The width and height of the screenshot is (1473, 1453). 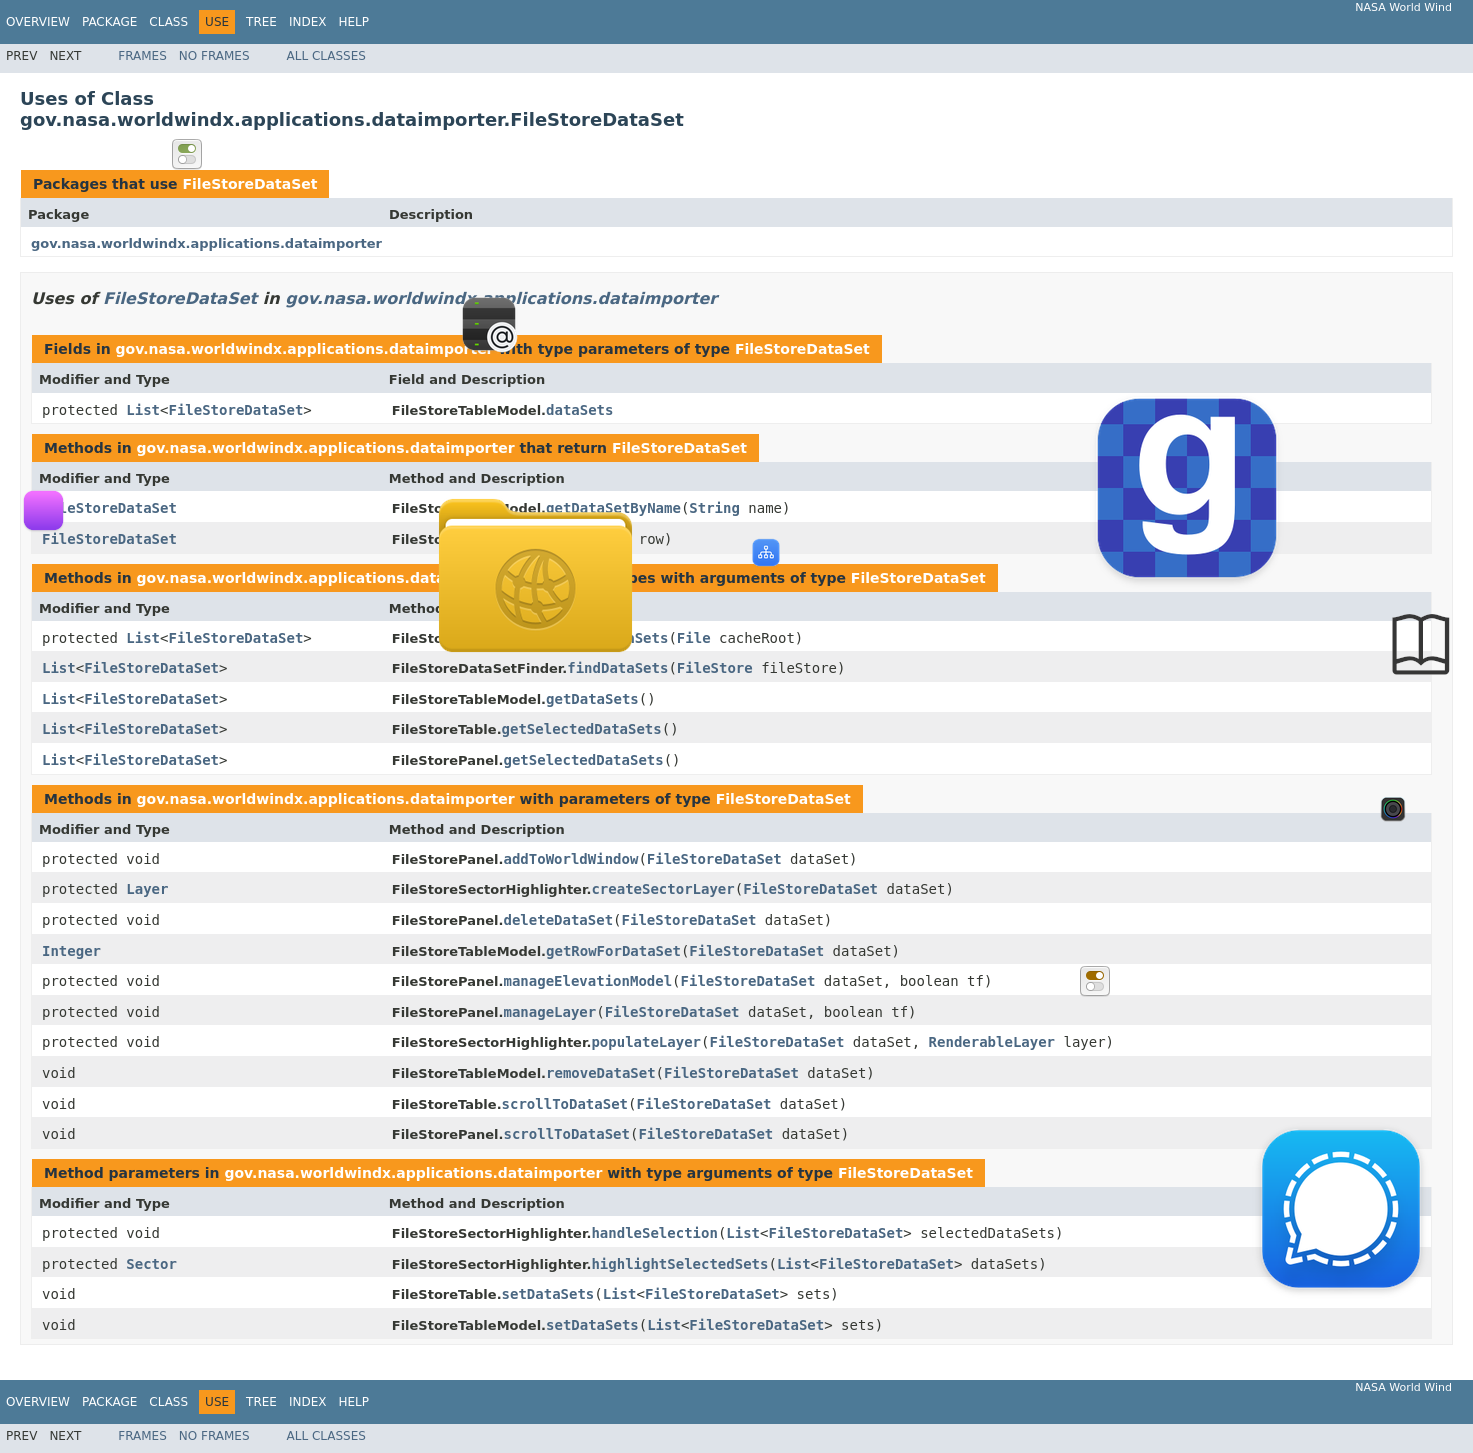 What do you see at coordinates (1095, 981) in the screenshot?
I see `open gnome tweaks settings` at bounding box center [1095, 981].